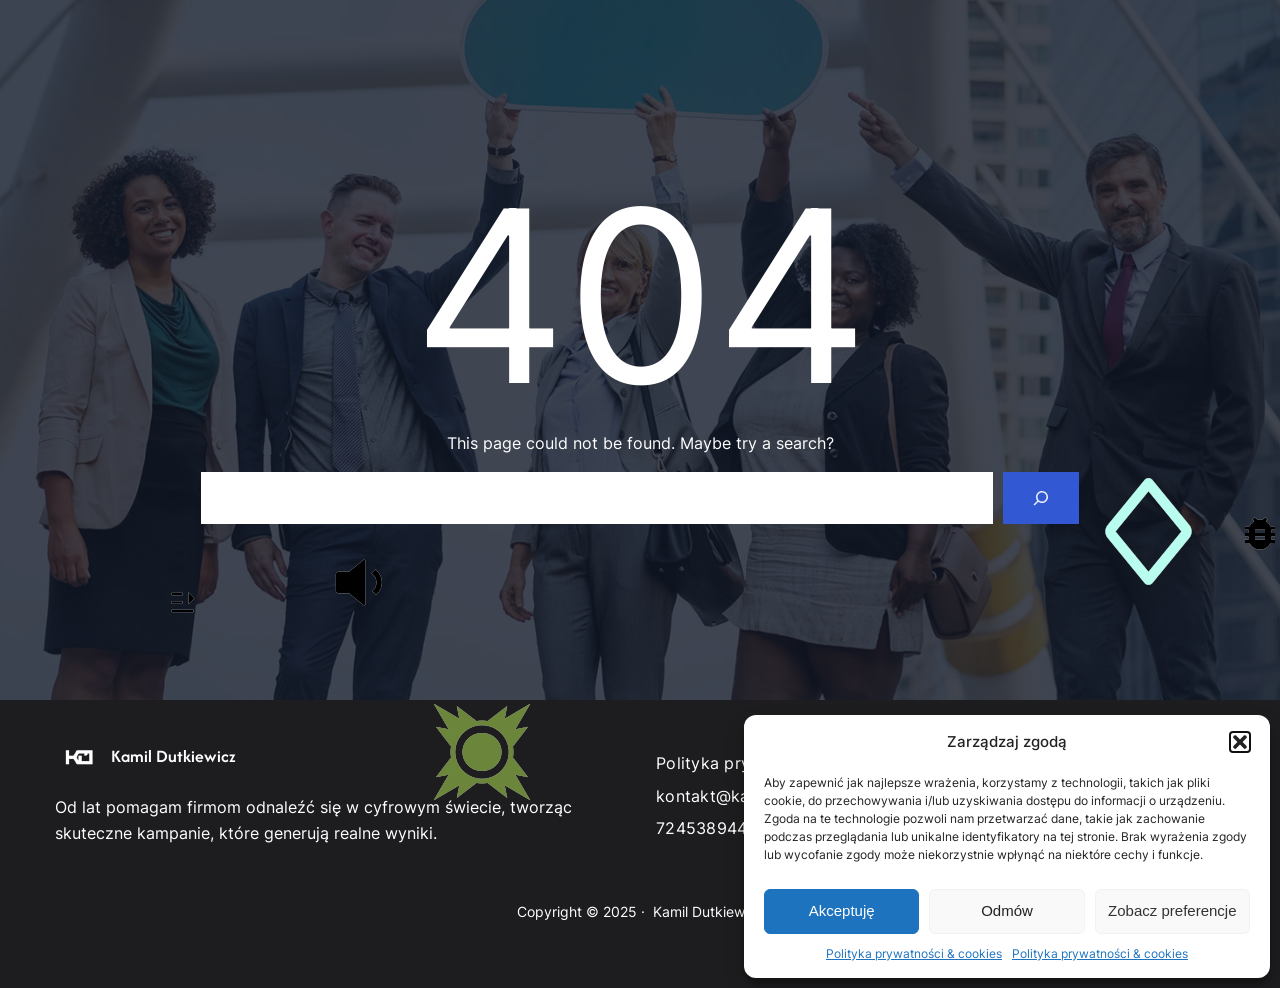 Image resolution: width=1280 pixels, height=988 pixels. Describe the element at coordinates (1260, 533) in the screenshot. I see `report a bug or software issue` at that location.